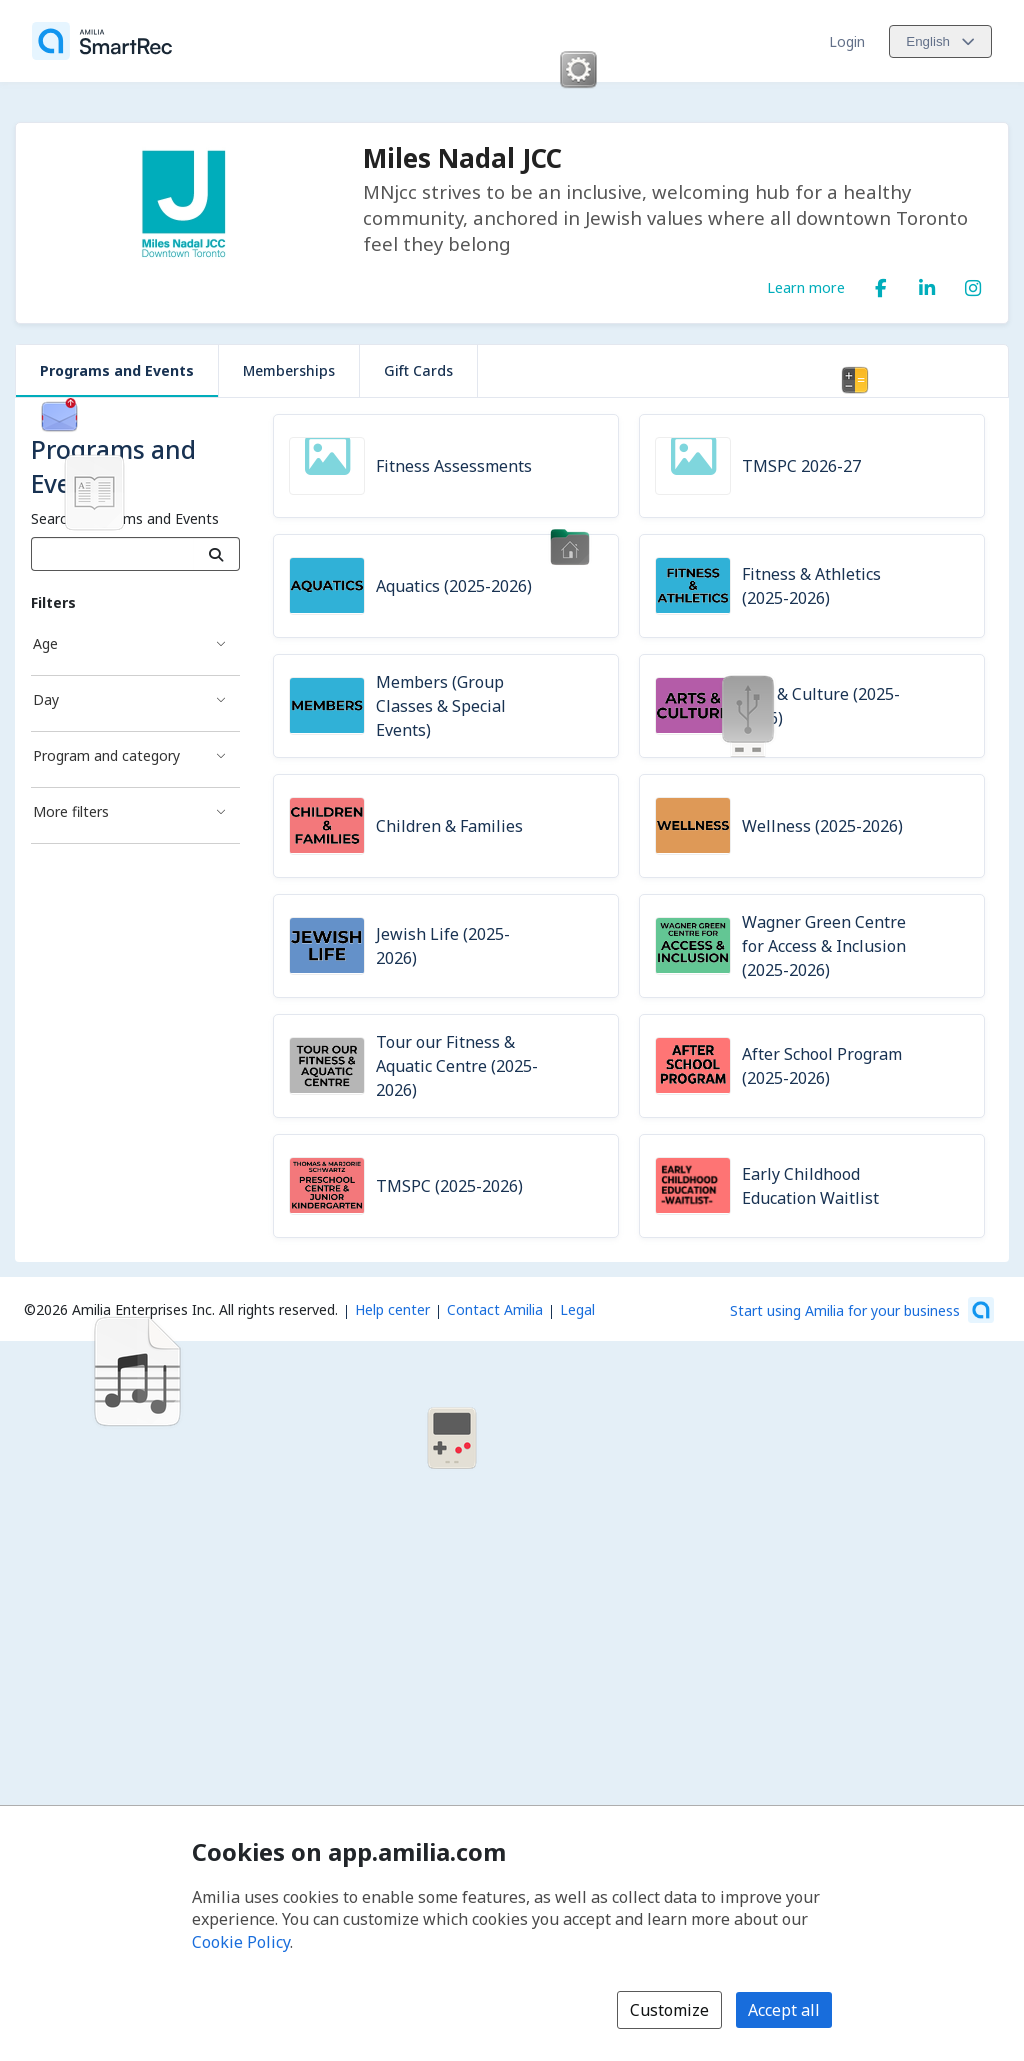 The height and width of the screenshot is (2061, 1024). What do you see at coordinates (137, 1371) in the screenshot?
I see `iMelody ringtone file` at bounding box center [137, 1371].